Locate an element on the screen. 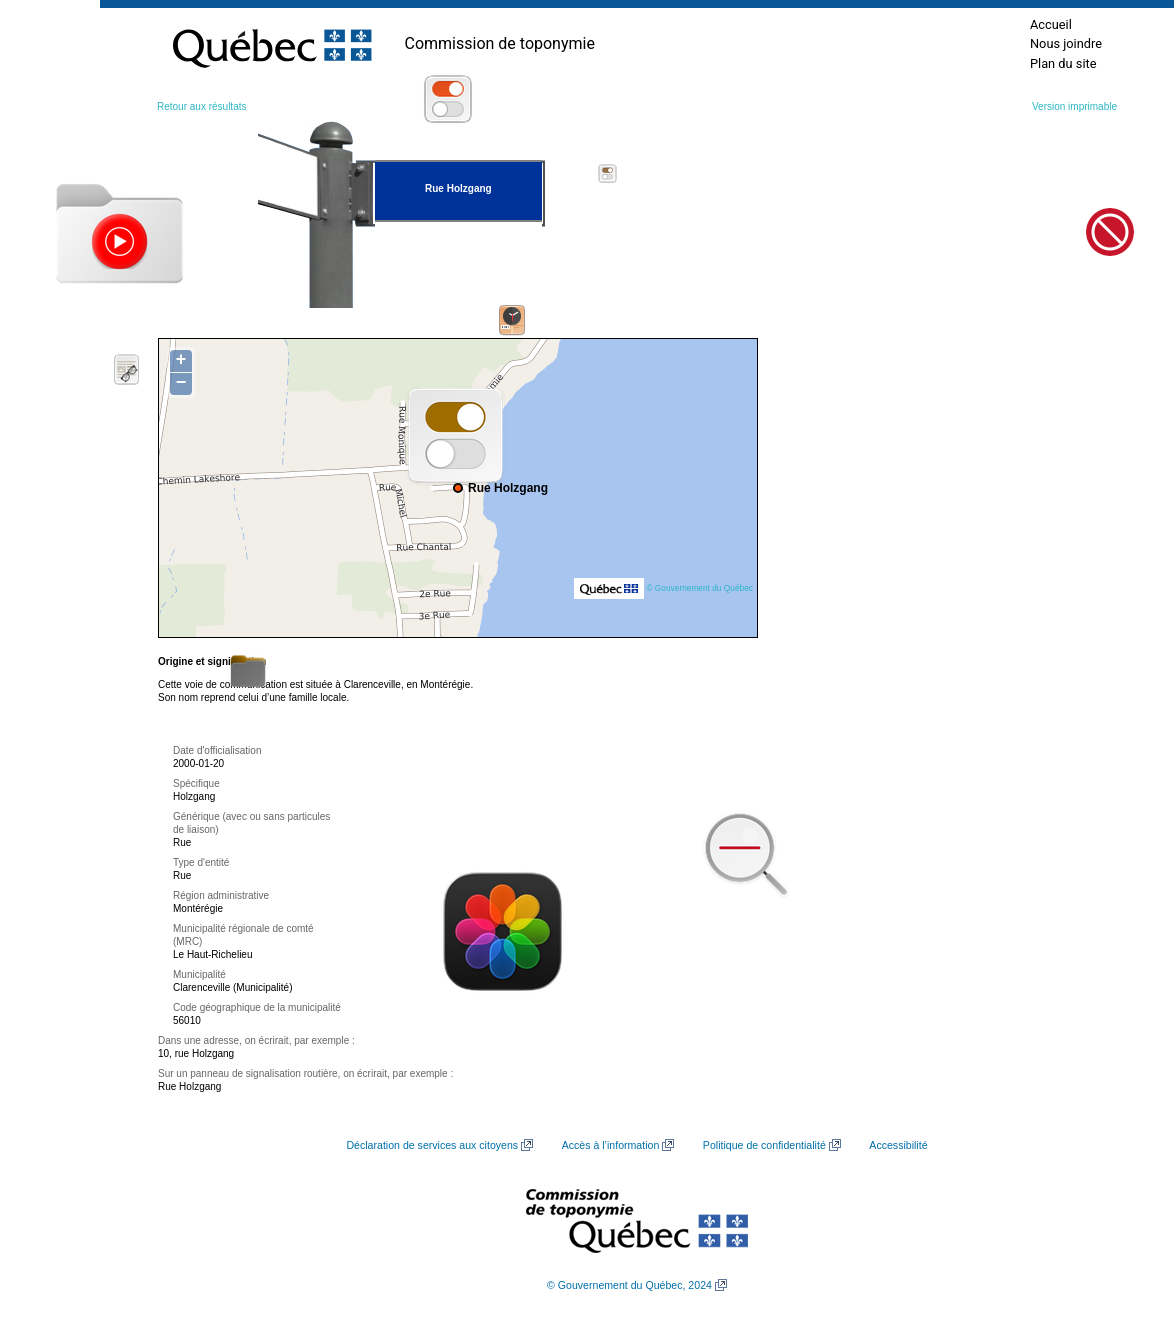 The image size is (1174, 1318). open system tweaks or customization settings is located at coordinates (607, 173).